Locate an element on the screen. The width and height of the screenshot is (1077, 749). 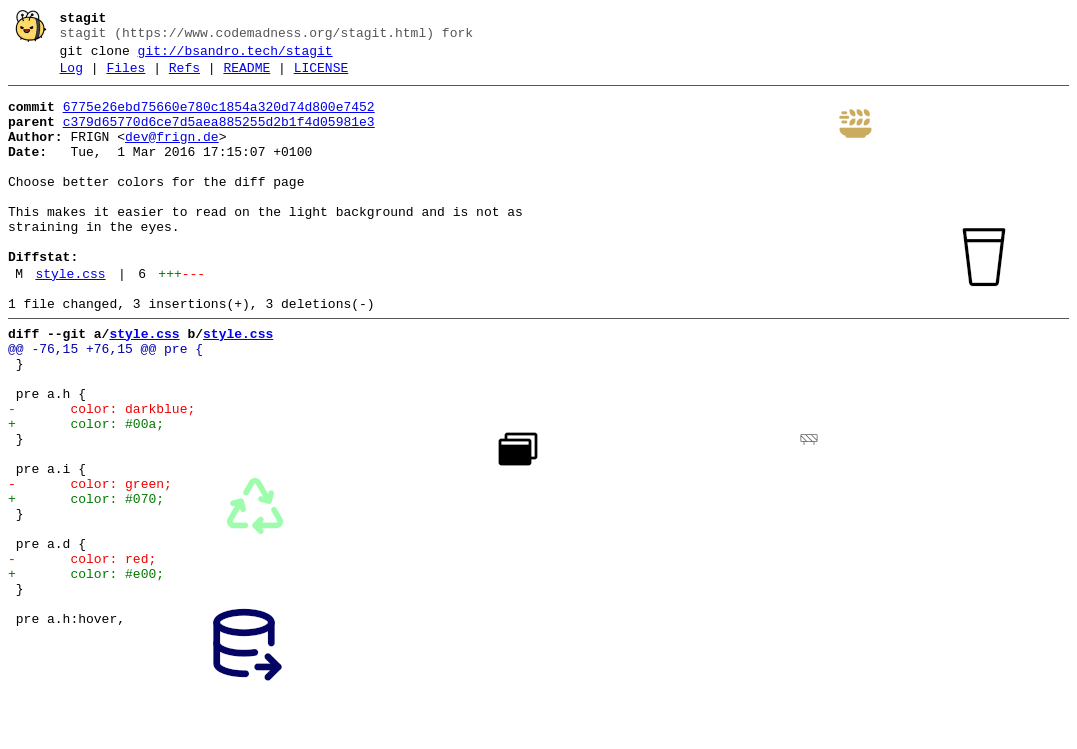
view grain or wheat-based food options is located at coordinates (855, 123).